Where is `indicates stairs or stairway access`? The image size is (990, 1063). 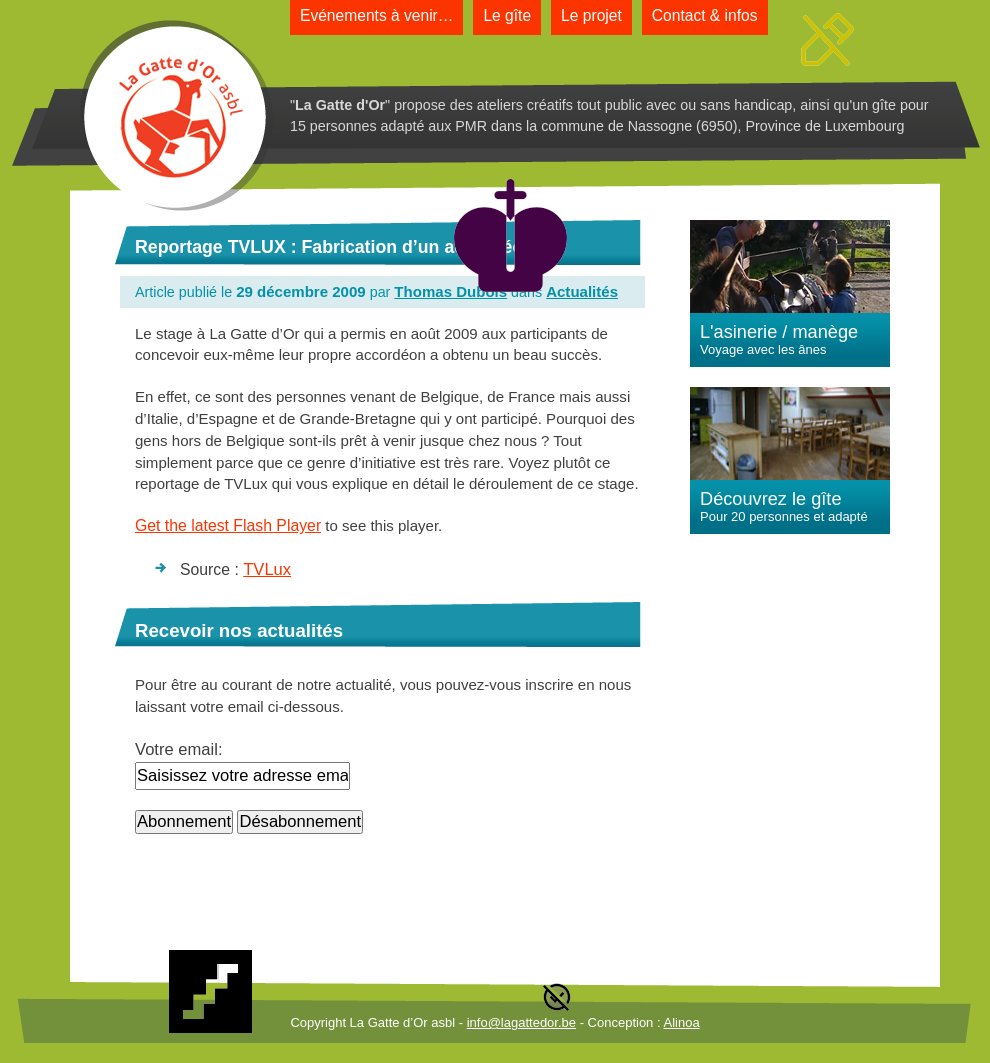 indicates stairs or stairway access is located at coordinates (210, 991).